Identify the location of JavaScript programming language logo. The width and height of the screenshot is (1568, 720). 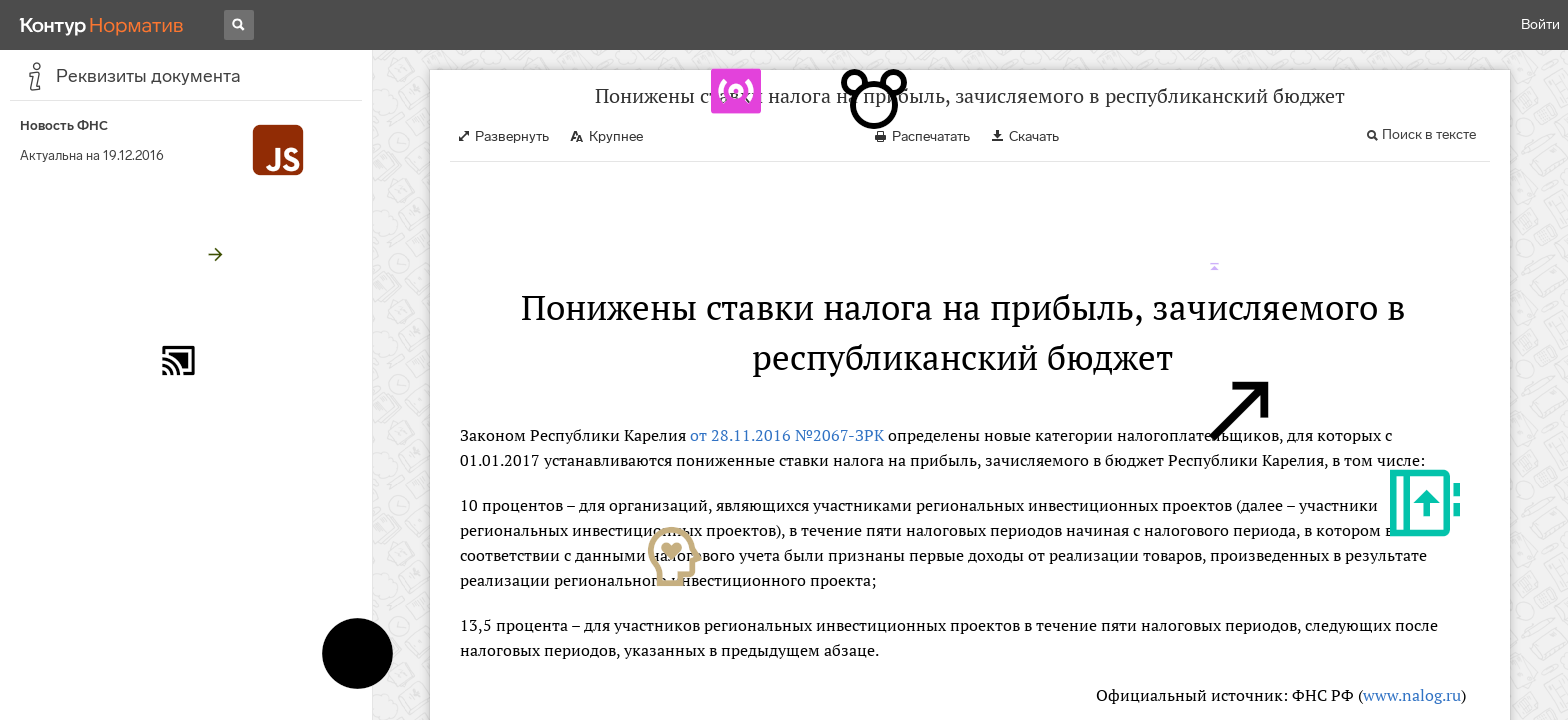
(278, 150).